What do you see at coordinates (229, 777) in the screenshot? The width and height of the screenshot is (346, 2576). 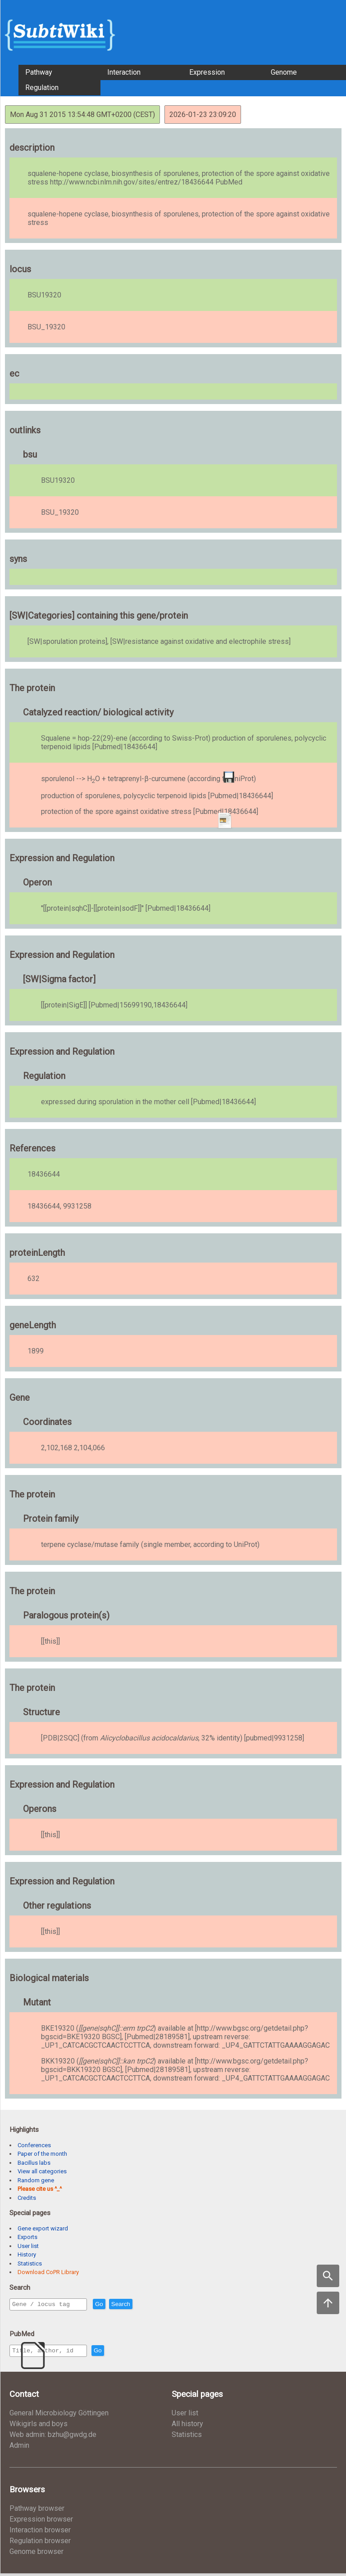 I see `save the current file or document` at bounding box center [229, 777].